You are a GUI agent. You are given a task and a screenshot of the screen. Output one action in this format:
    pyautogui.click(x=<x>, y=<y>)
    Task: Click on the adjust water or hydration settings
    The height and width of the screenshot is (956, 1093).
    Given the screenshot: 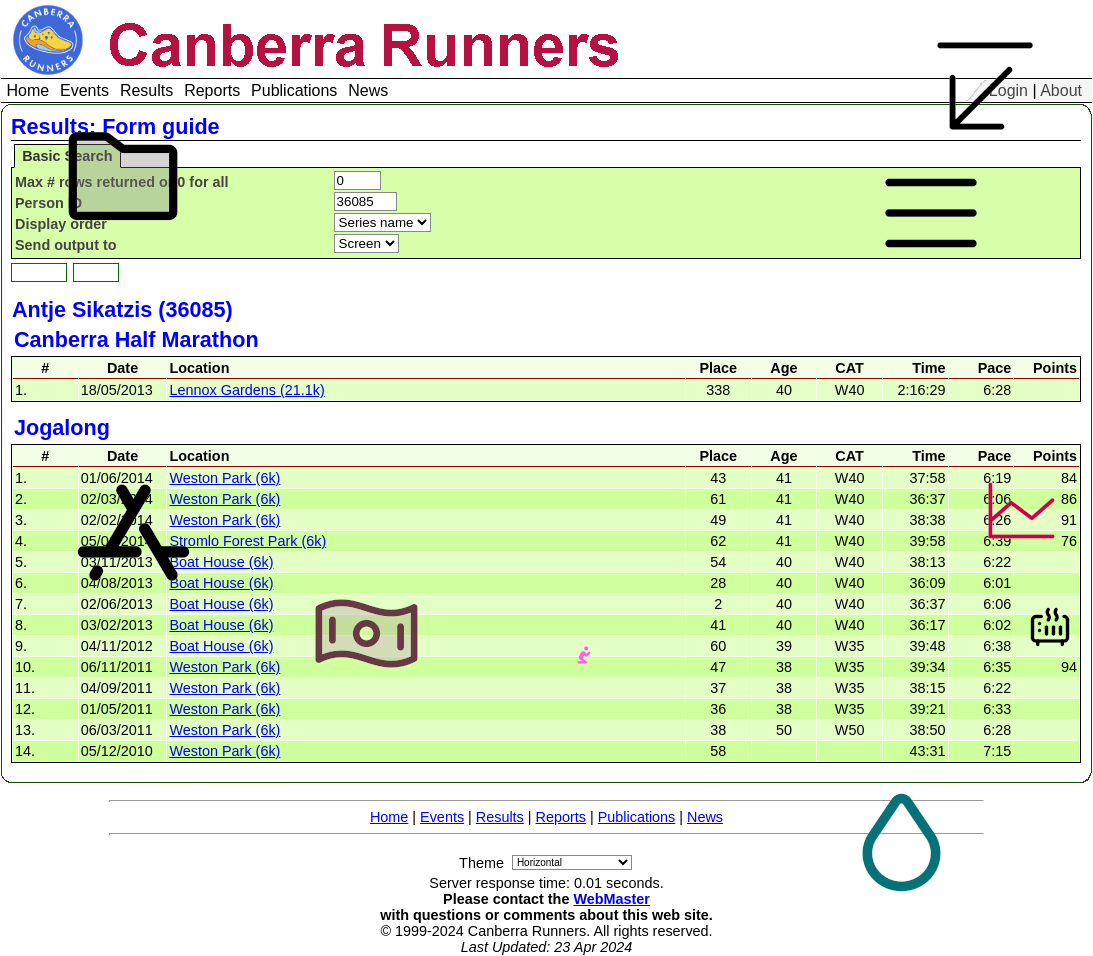 What is the action you would take?
    pyautogui.click(x=901, y=842)
    